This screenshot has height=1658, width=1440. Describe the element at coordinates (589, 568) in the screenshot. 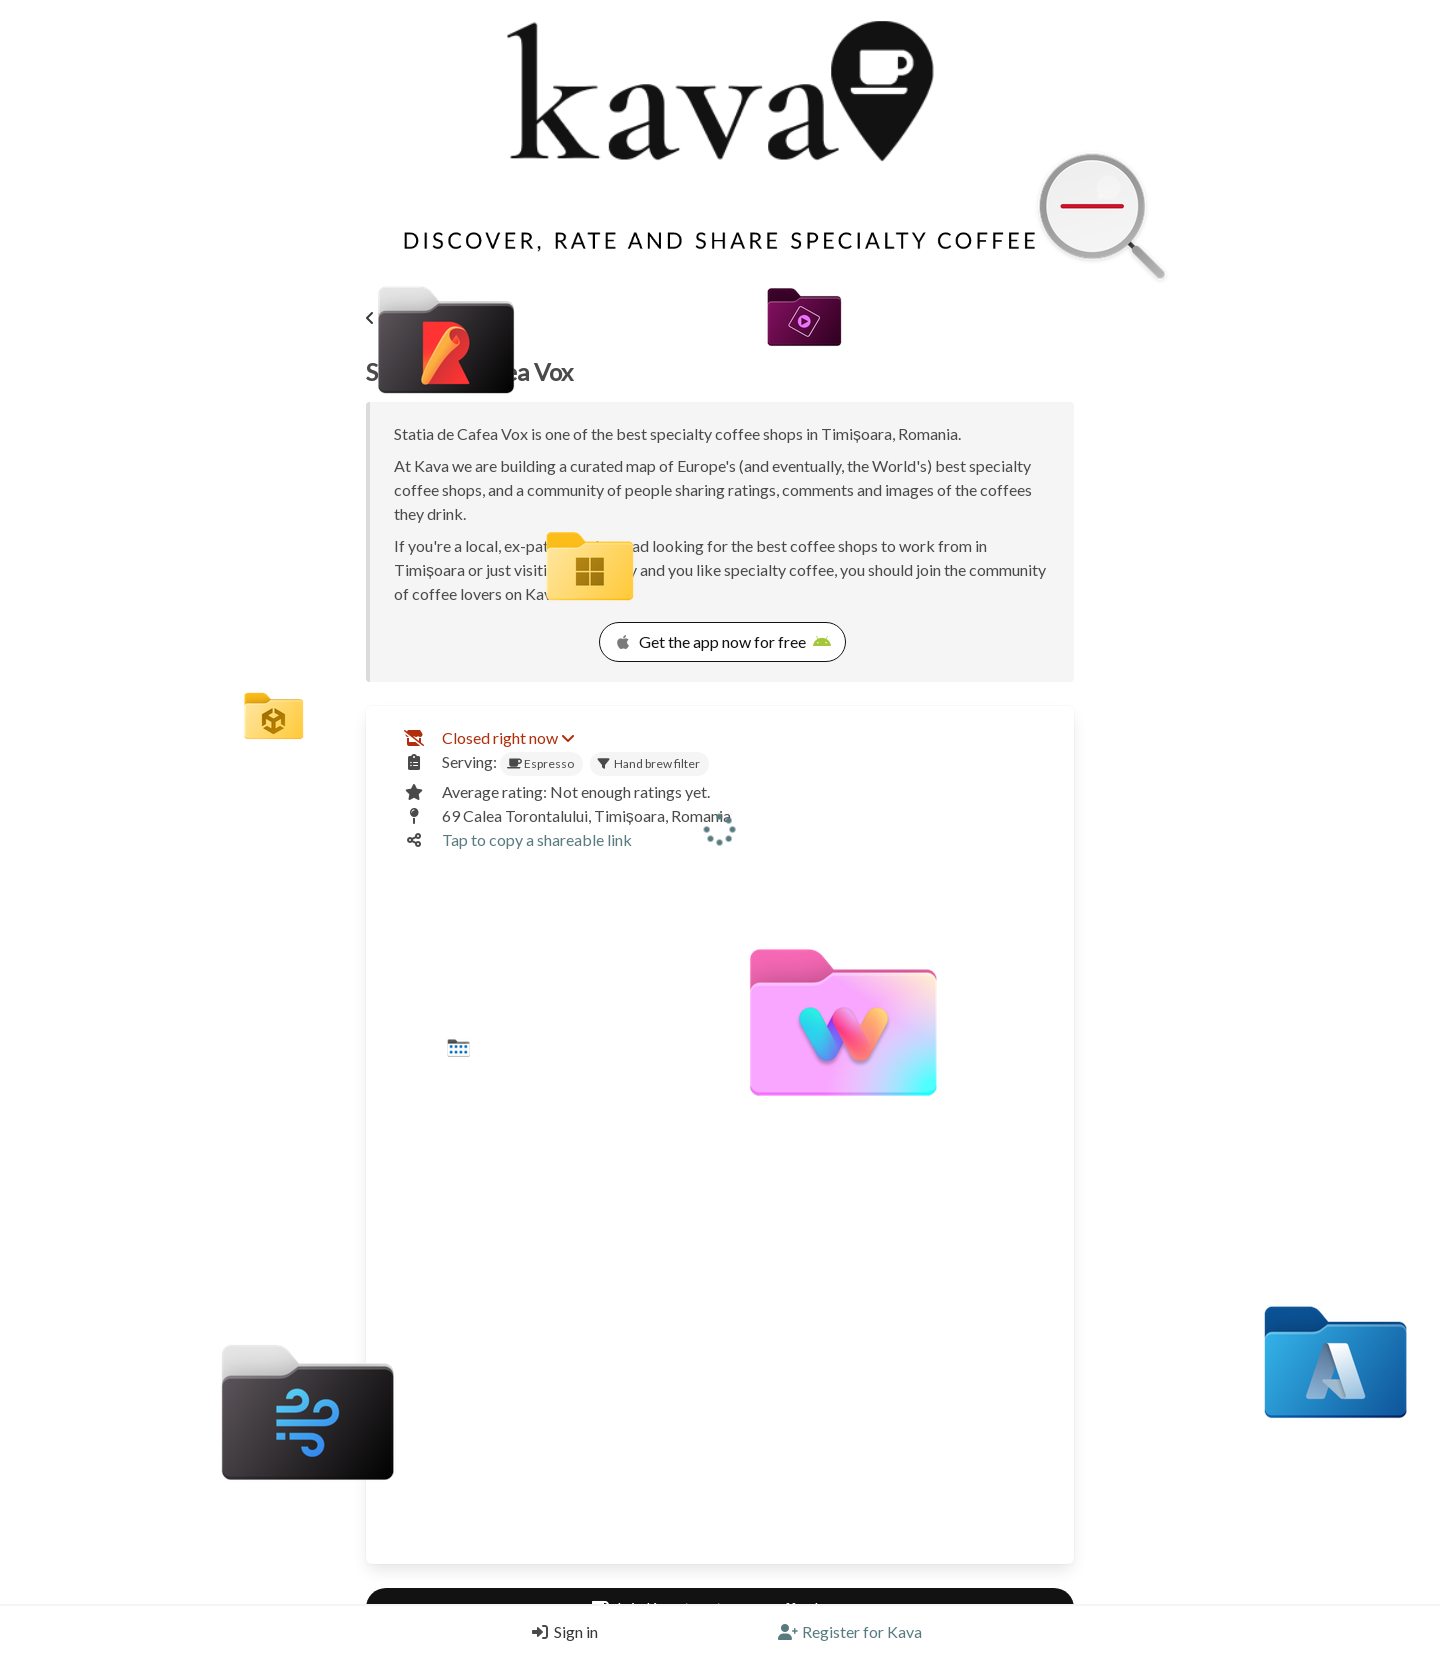

I see `open windows system folder` at that location.